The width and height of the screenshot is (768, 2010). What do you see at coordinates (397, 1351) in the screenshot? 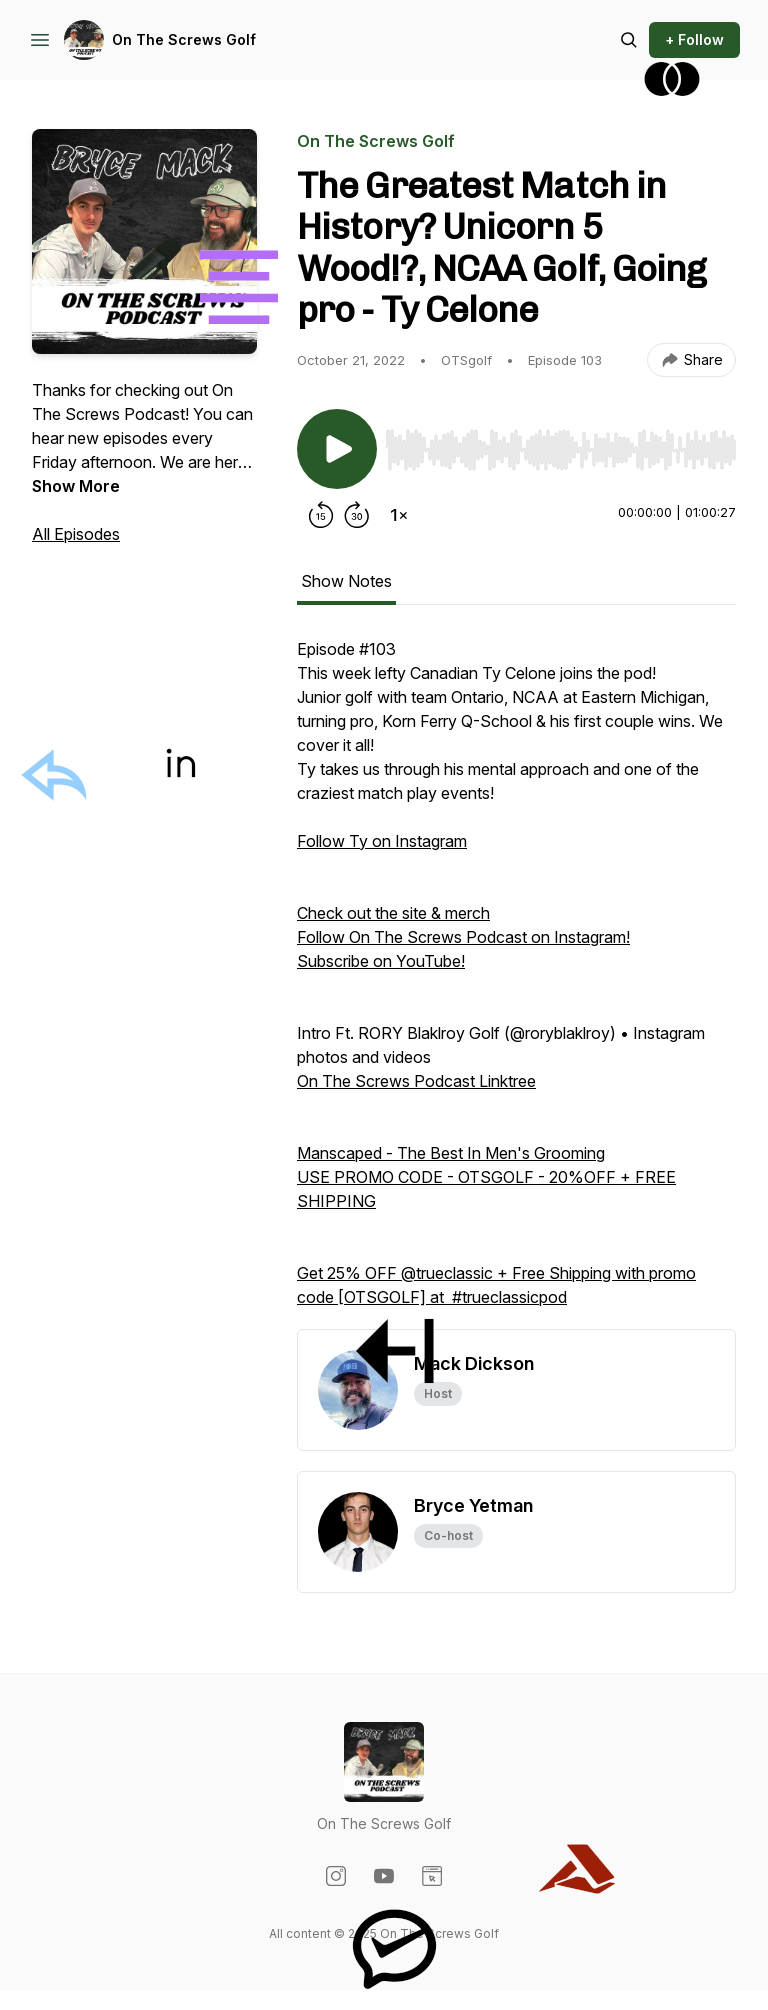
I see `expand panel to the left` at bounding box center [397, 1351].